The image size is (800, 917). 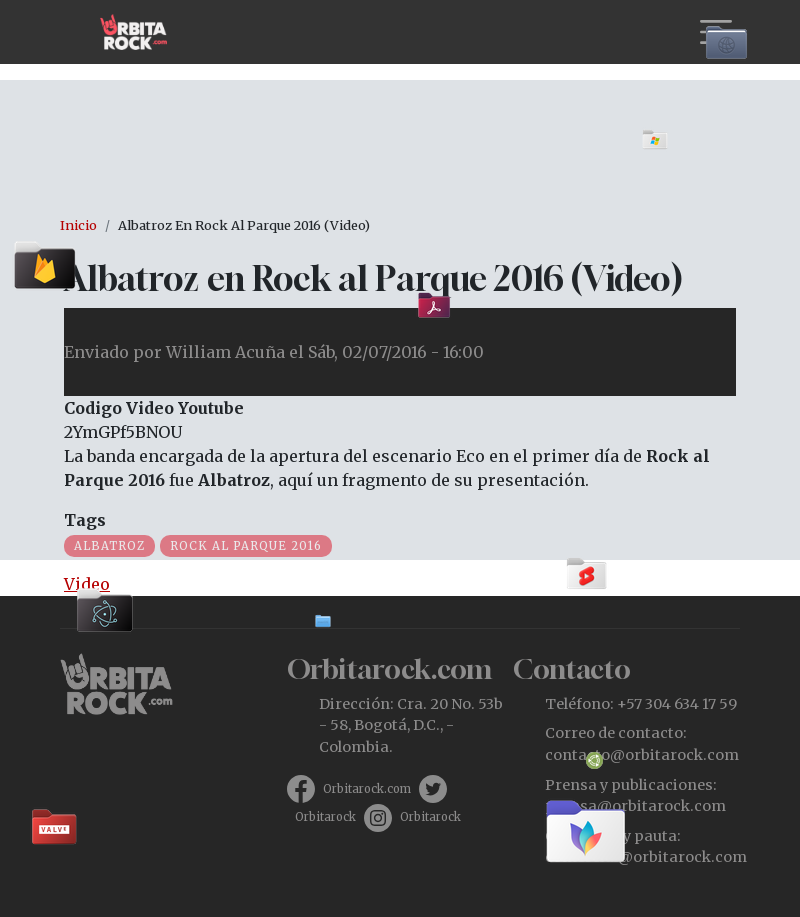 I want to click on open folder containing electron app files, so click(x=104, y=611).